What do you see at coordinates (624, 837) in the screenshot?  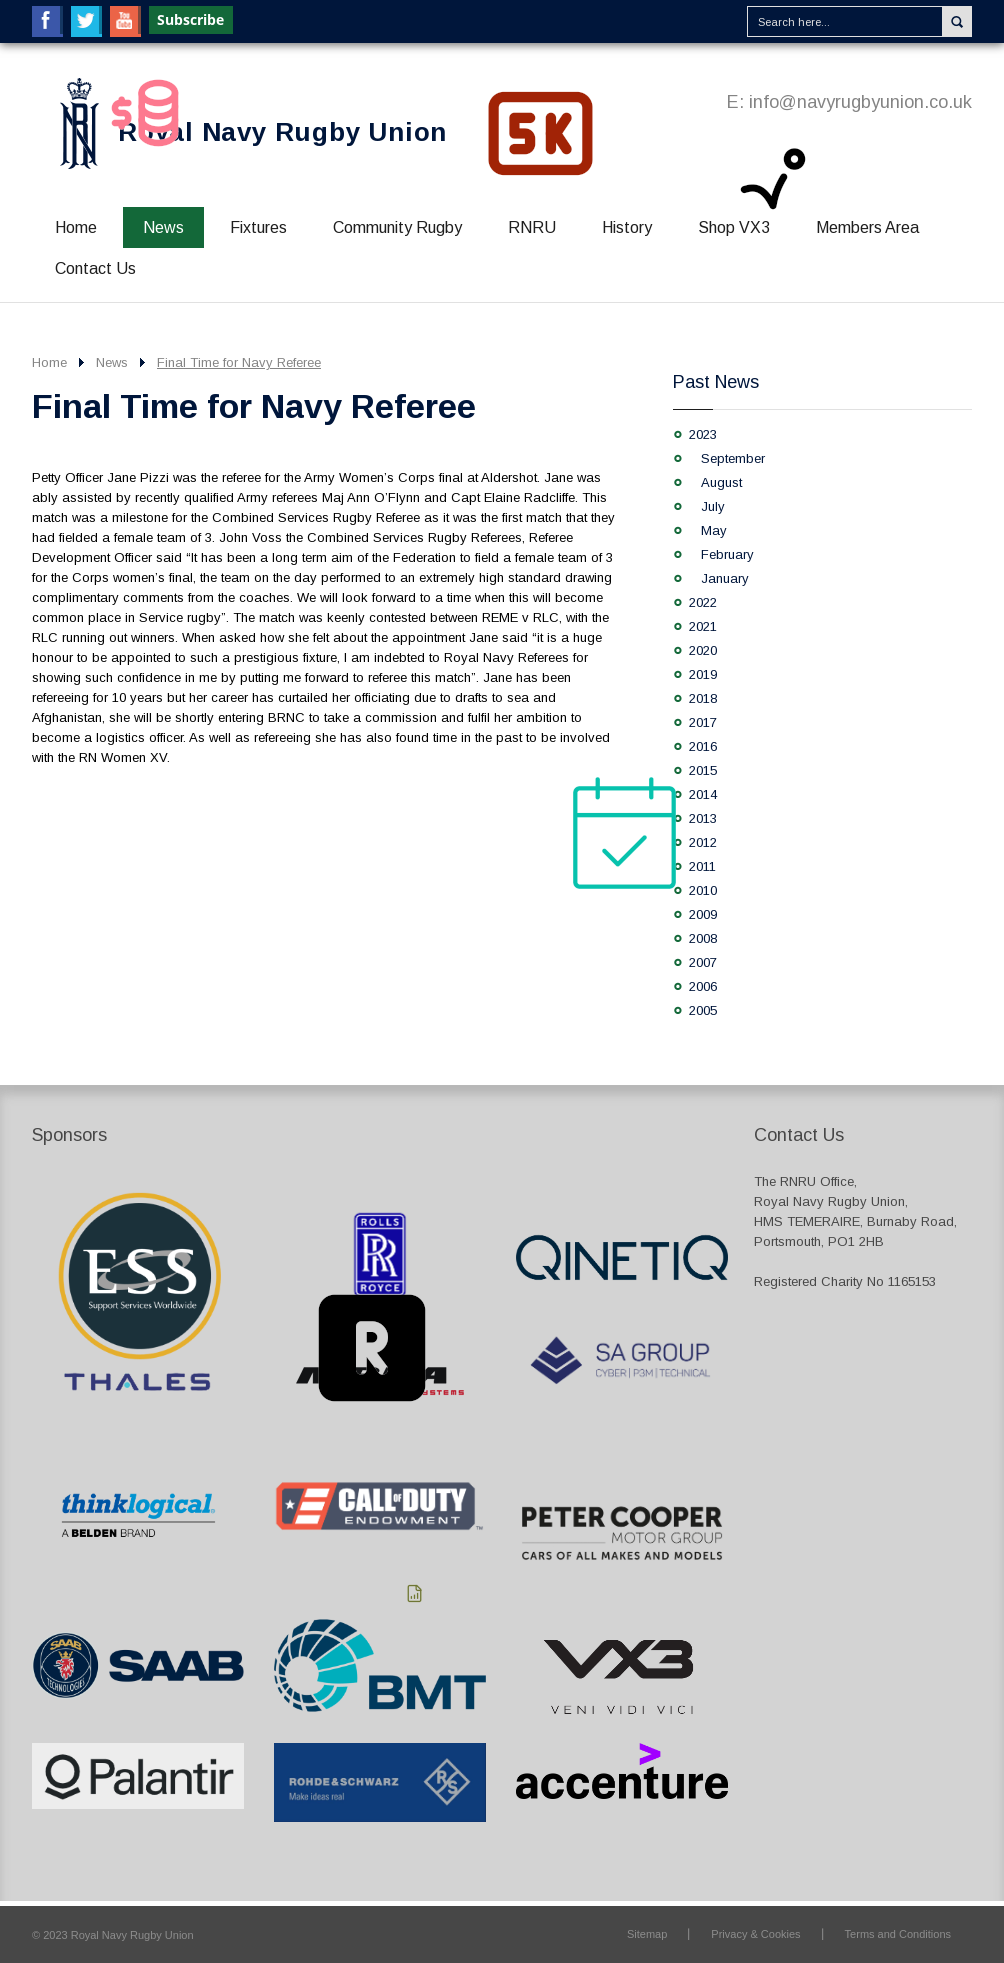 I see `confirm or schedule an event` at bounding box center [624, 837].